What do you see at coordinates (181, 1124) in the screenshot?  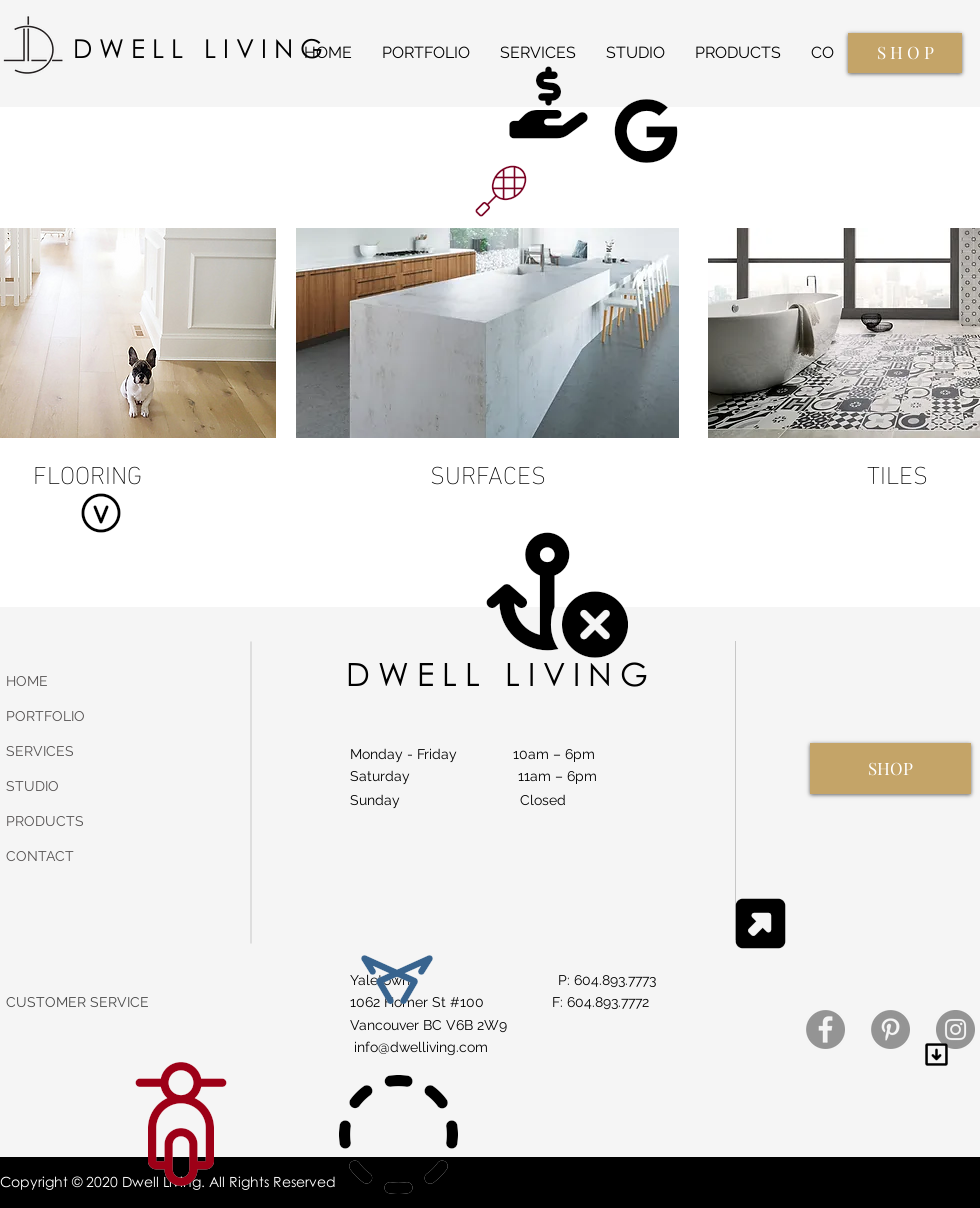 I see `select moped or scooter as transportation mode` at bounding box center [181, 1124].